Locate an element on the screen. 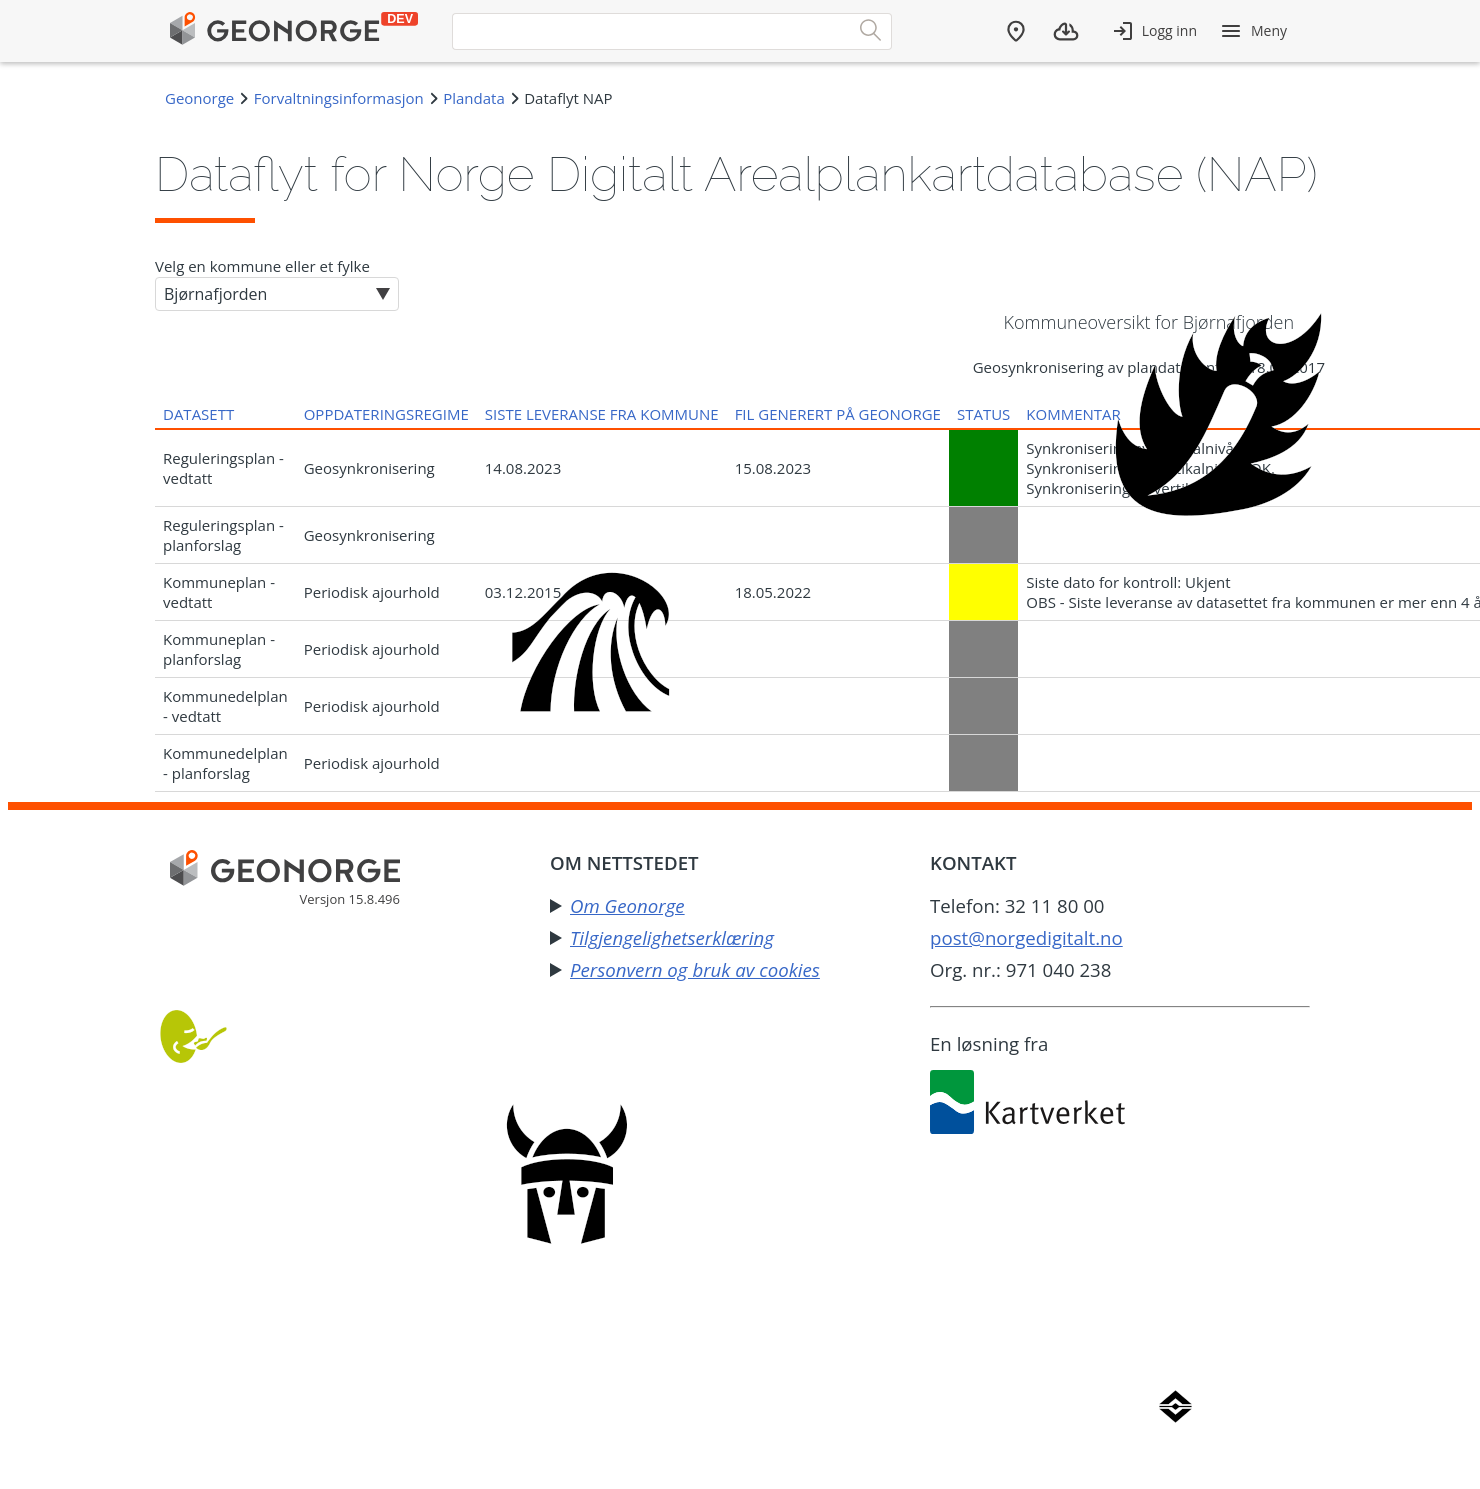 The width and height of the screenshot is (1480, 1489). indicates eating or mealtime activity is located at coordinates (193, 1036).